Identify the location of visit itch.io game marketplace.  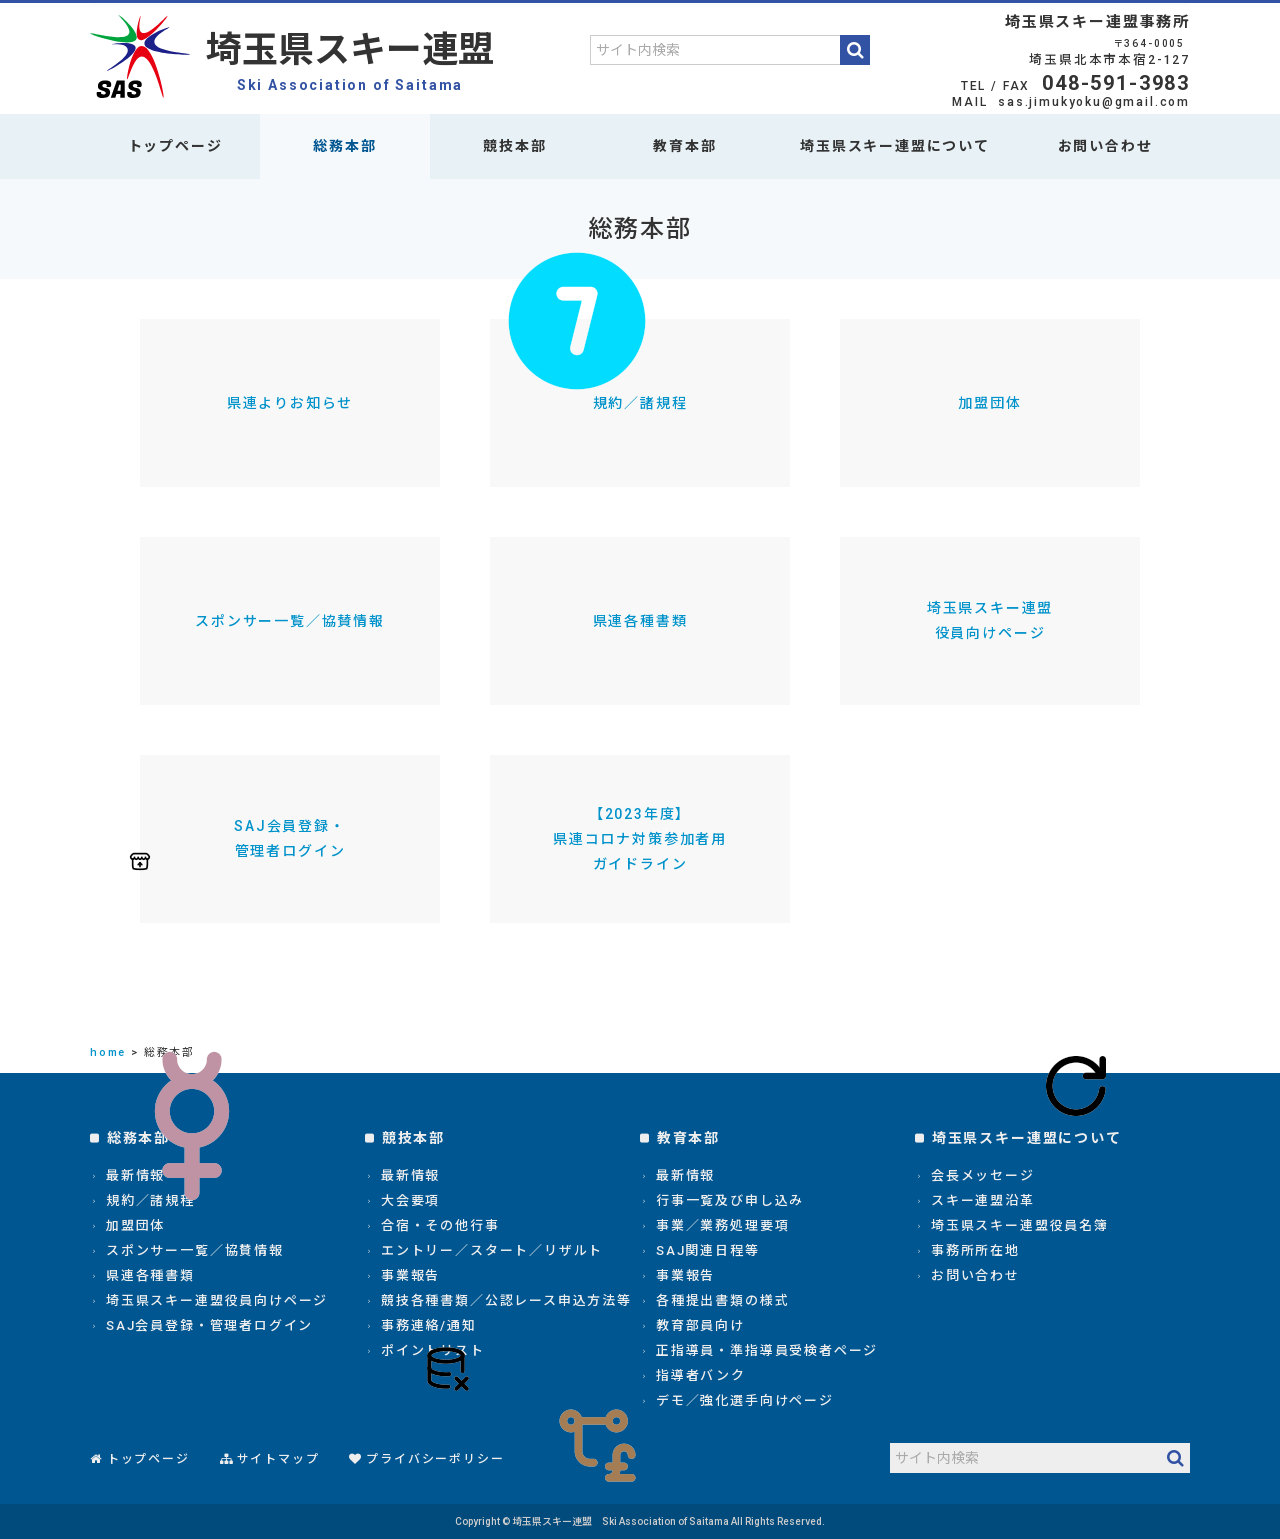
(140, 861).